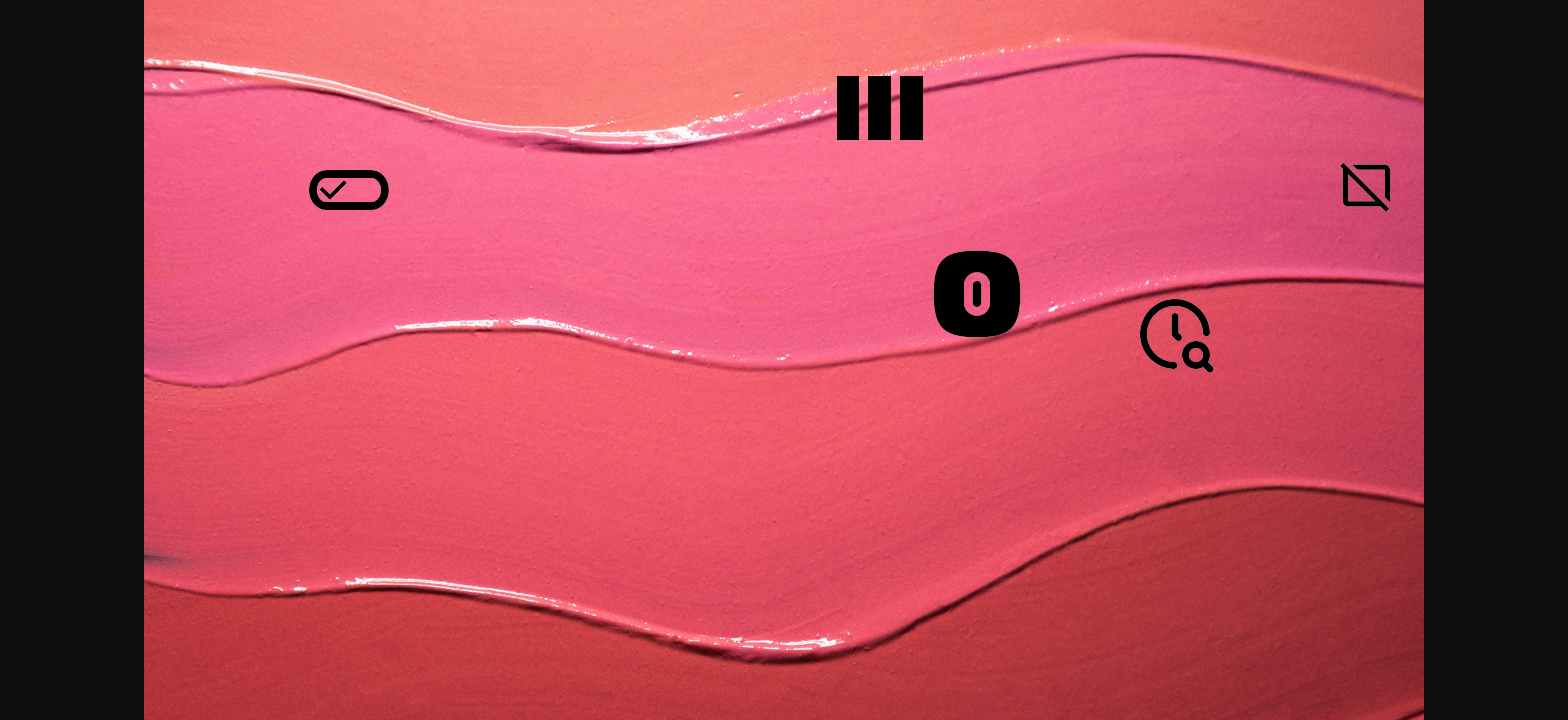  What do you see at coordinates (882, 108) in the screenshot?
I see `switch to week view in calendar` at bounding box center [882, 108].